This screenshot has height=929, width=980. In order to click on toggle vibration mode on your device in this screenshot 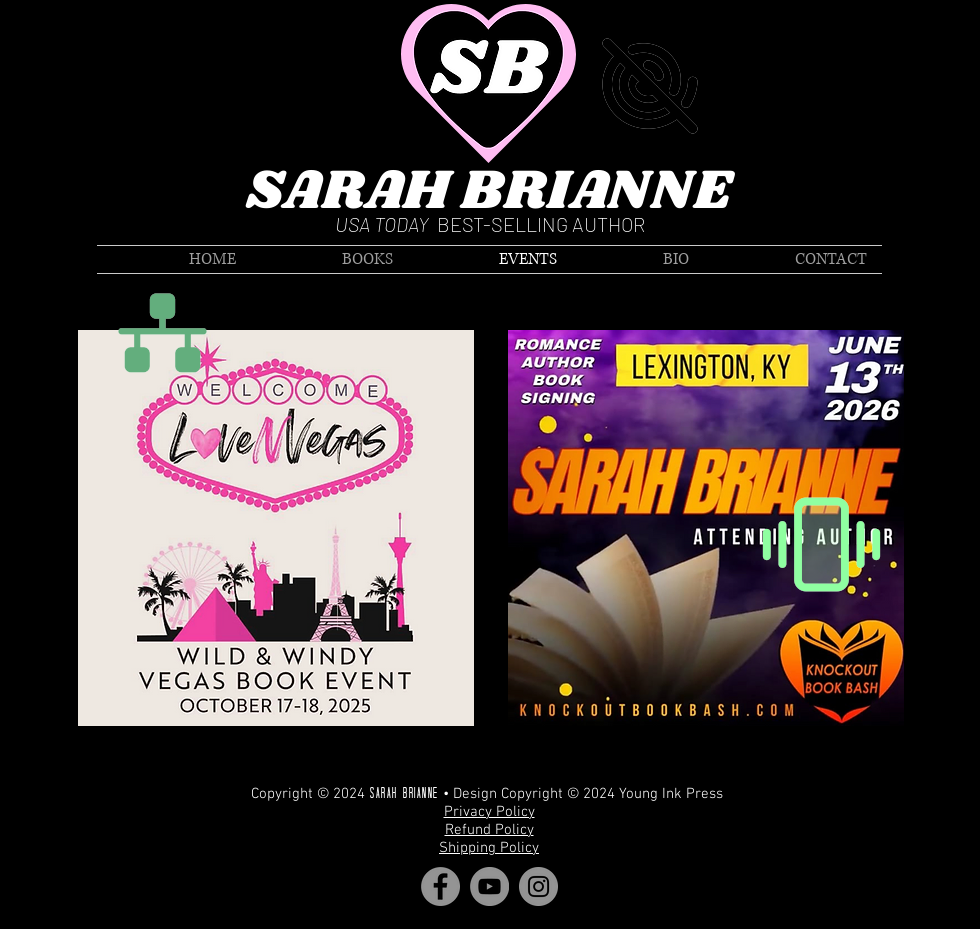, I will do `click(821, 544)`.